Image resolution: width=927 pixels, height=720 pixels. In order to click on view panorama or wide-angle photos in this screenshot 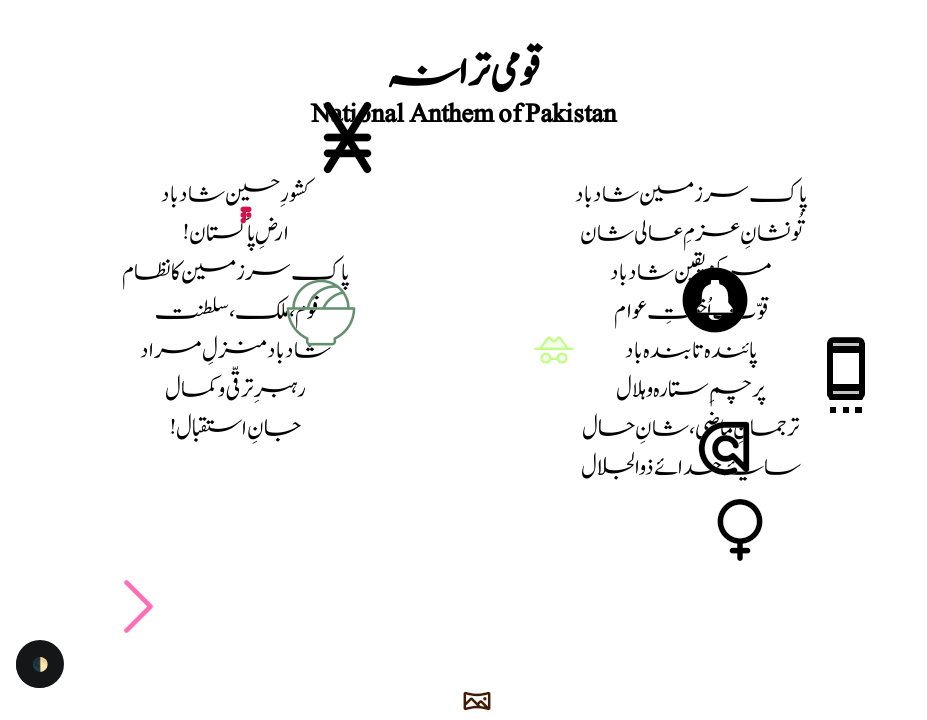, I will do `click(477, 701)`.